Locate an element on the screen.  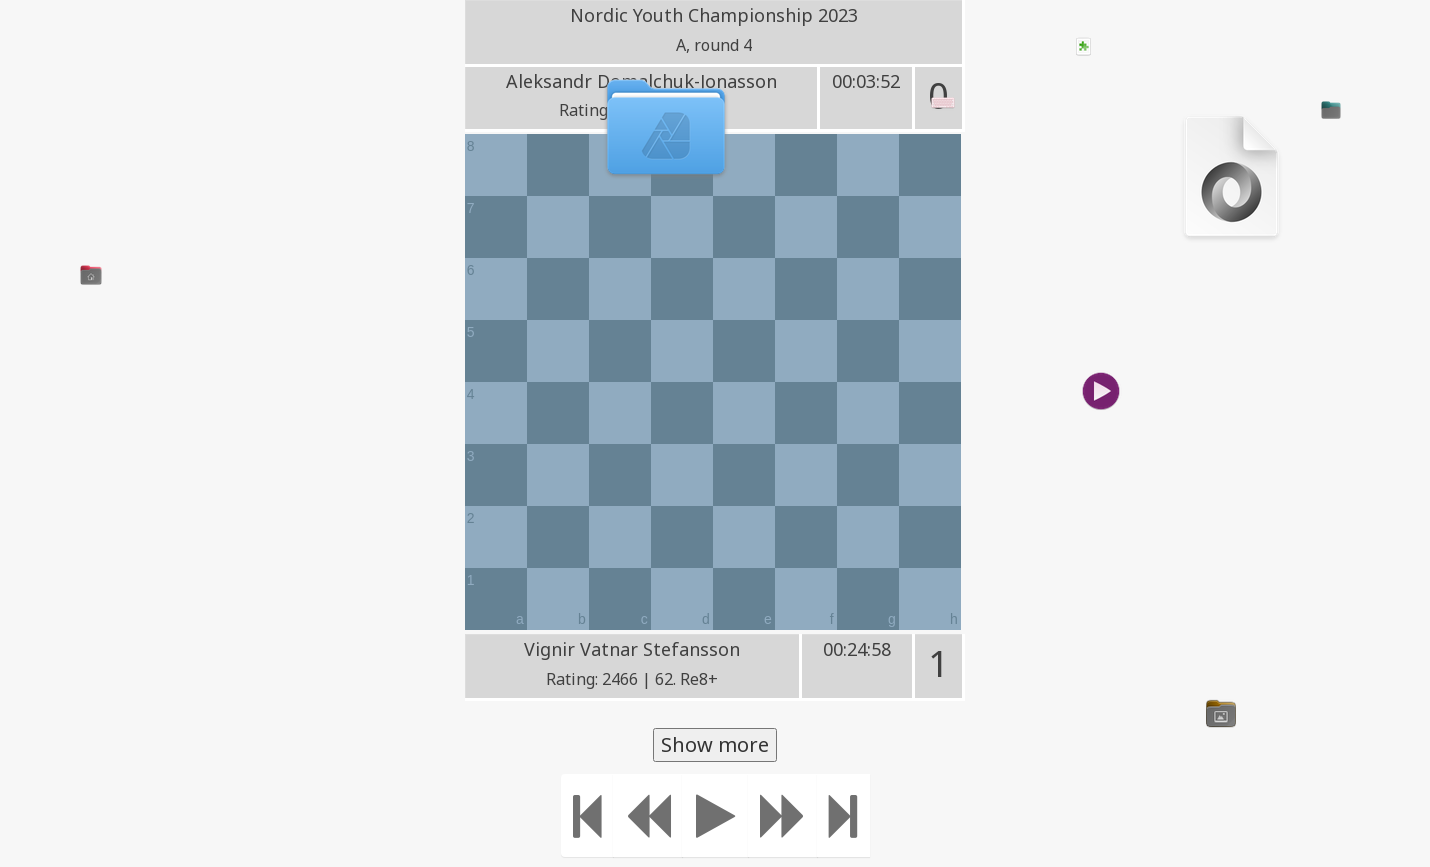
an add-on or plugin file type is located at coordinates (1083, 46).